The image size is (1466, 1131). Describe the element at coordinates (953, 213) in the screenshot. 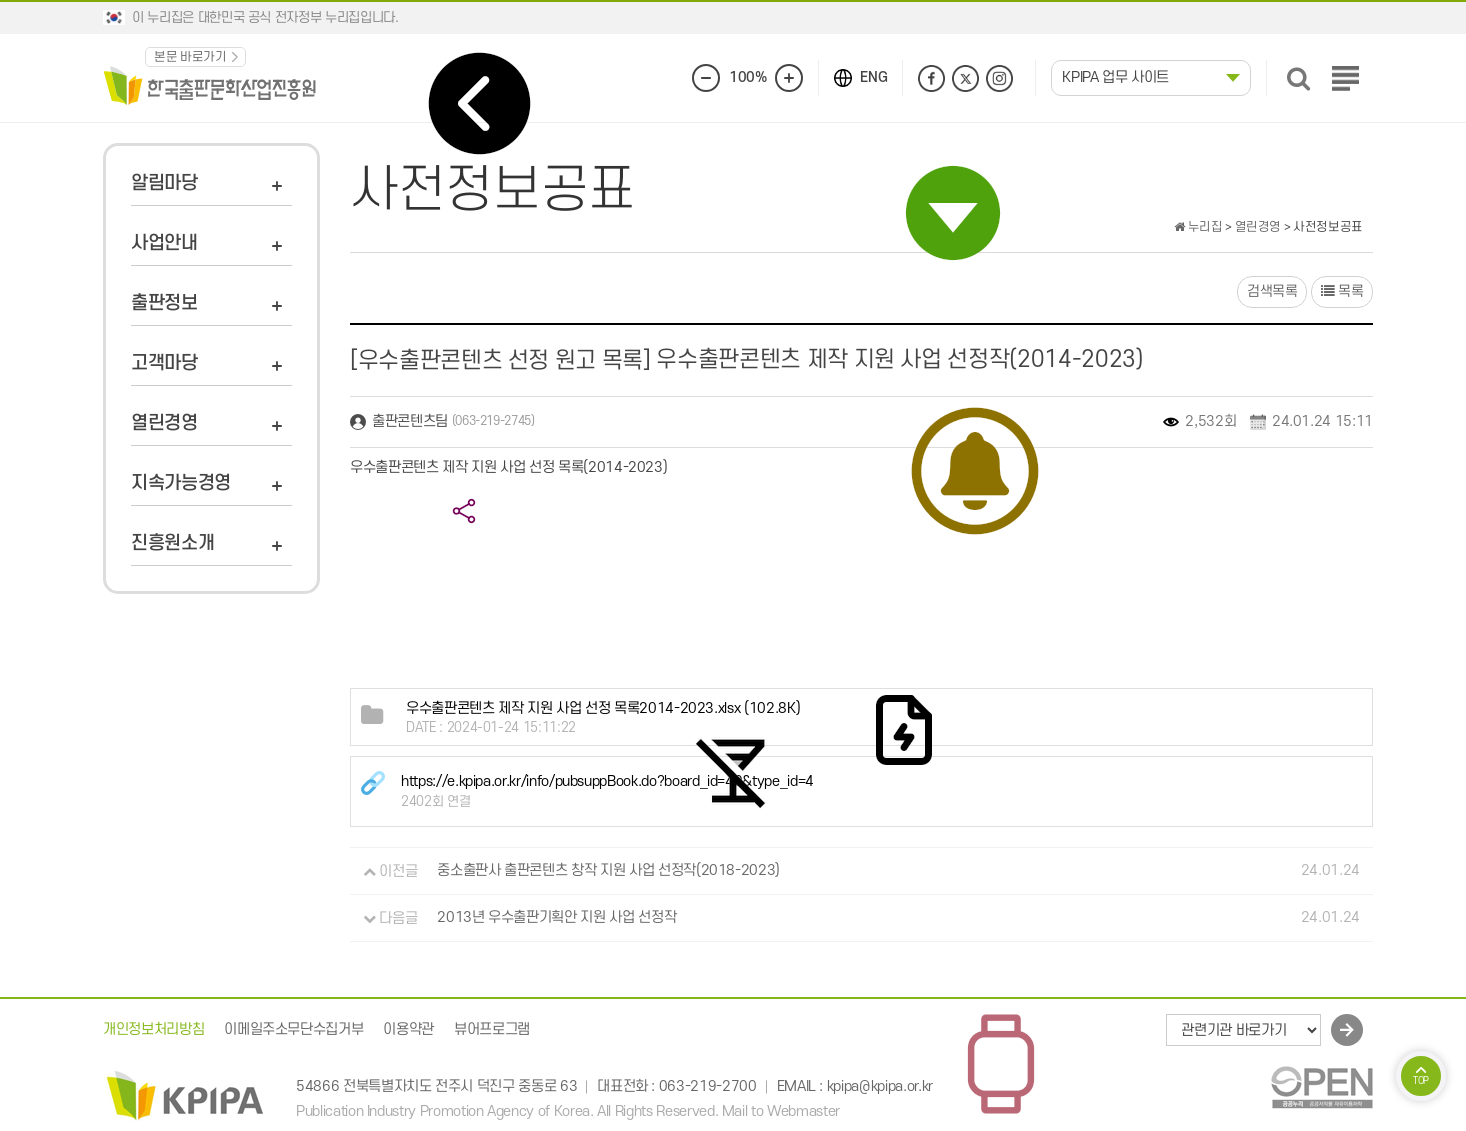

I see `expand dropdown menu or content` at that location.